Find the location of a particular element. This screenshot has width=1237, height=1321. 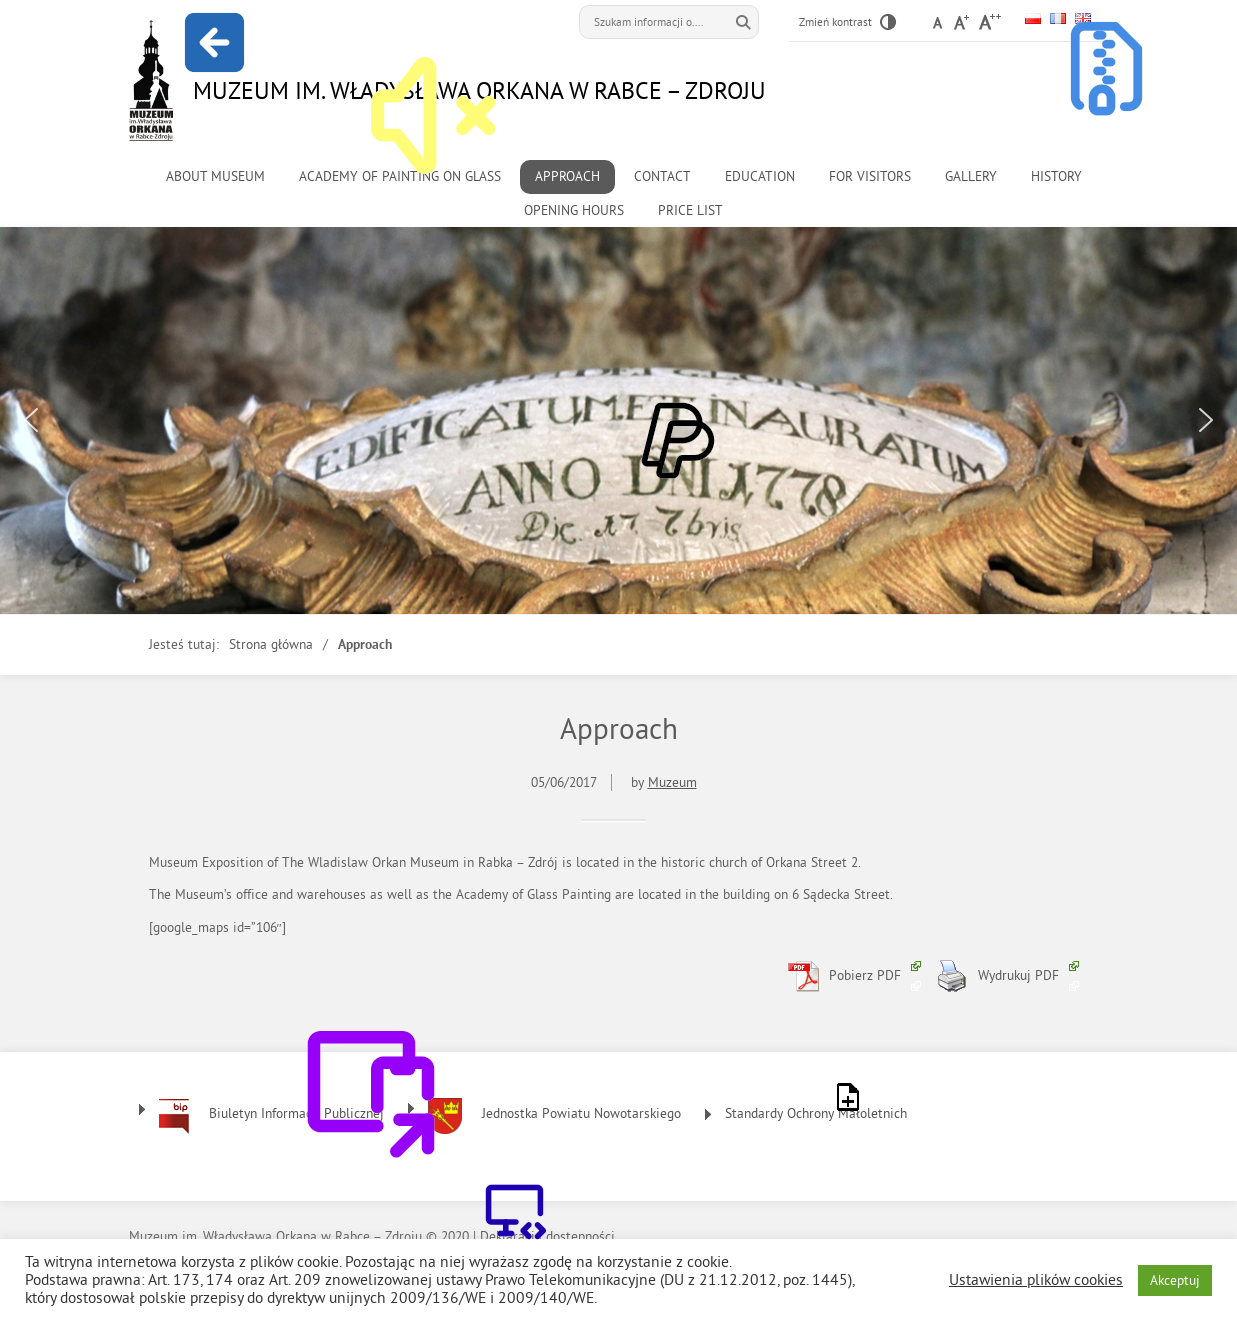

go back to the previous screen is located at coordinates (214, 42).